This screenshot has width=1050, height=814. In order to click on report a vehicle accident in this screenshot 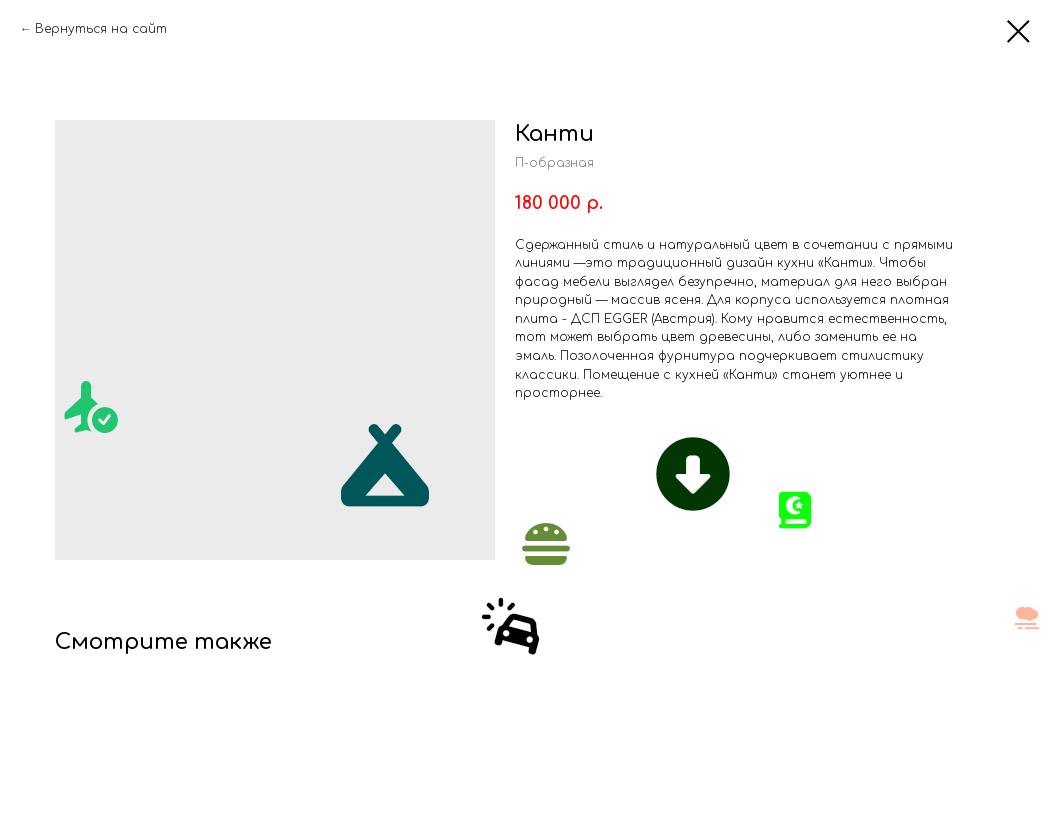, I will do `click(511, 627)`.